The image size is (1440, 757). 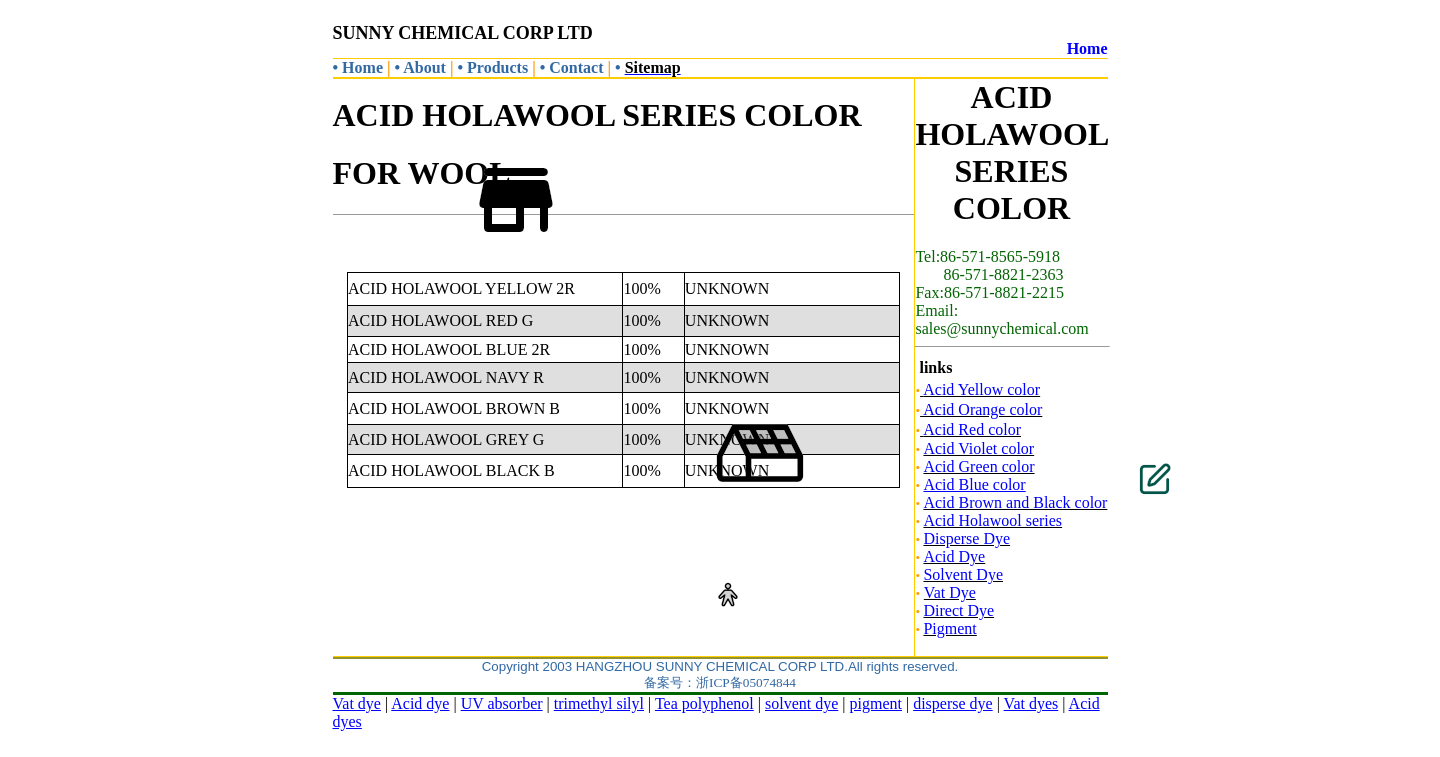 What do you see at coordinates (1154, 479) in the screenshot?
I see `compose a new post or message` at bounding box center [1154, 479].